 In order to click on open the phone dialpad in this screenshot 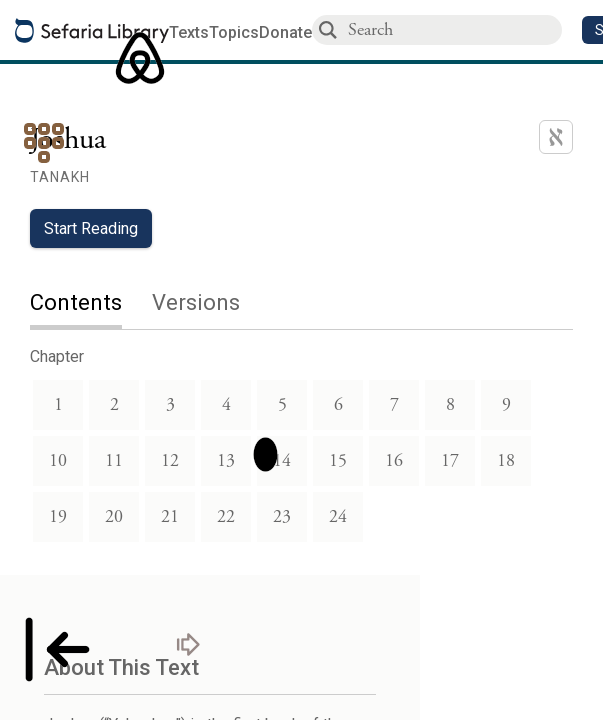, I will do `click(44, 143)`.